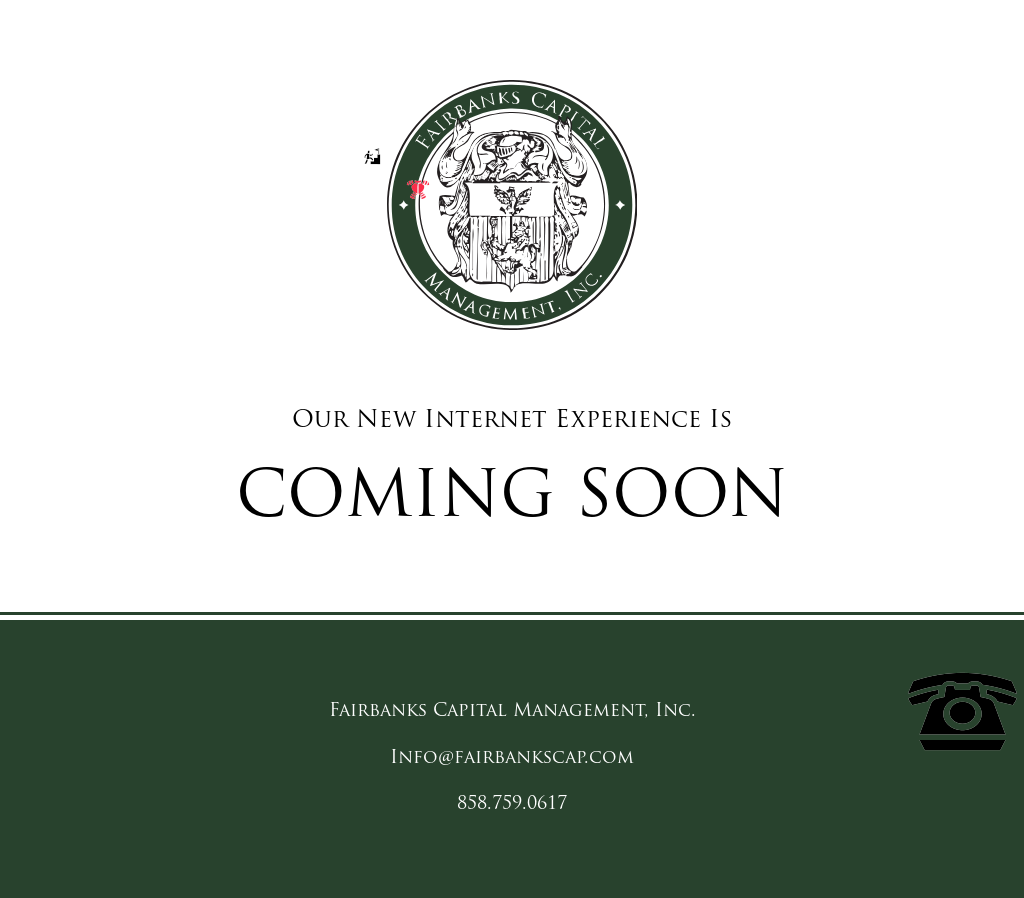 Image resolution: width=1024 pixels, height=898 pixels. Describe the element at coordinates (372, 156) in the screenshot. I see `track progress toward a goal` at that location.